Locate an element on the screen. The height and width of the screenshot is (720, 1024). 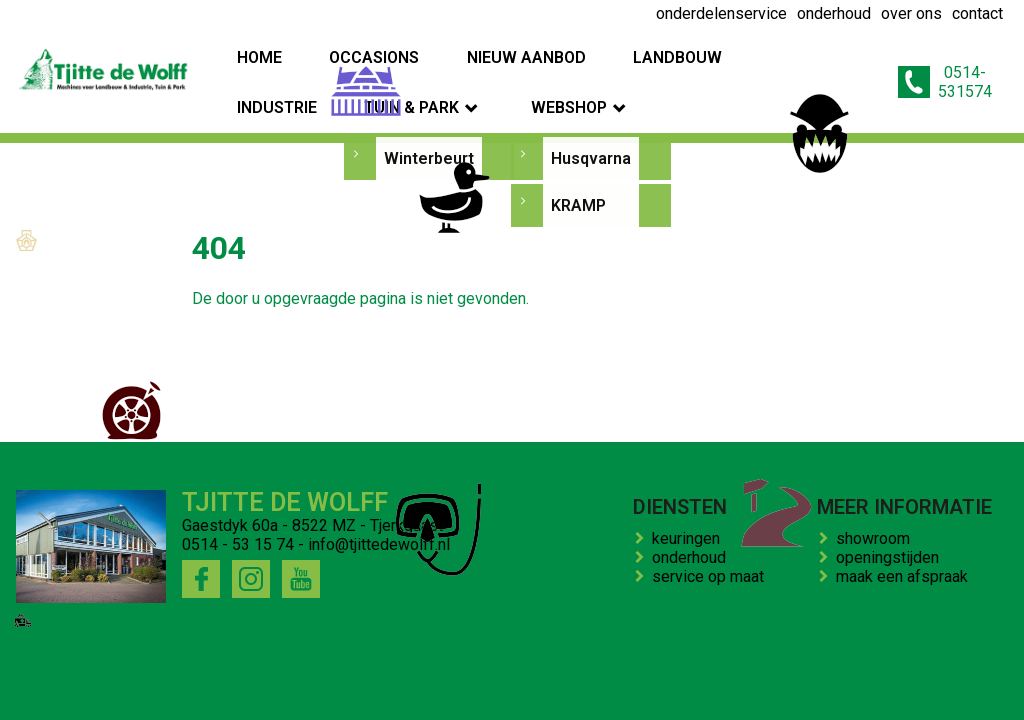
access scuba diving or underwater activities is located at coordinates (438, 529).